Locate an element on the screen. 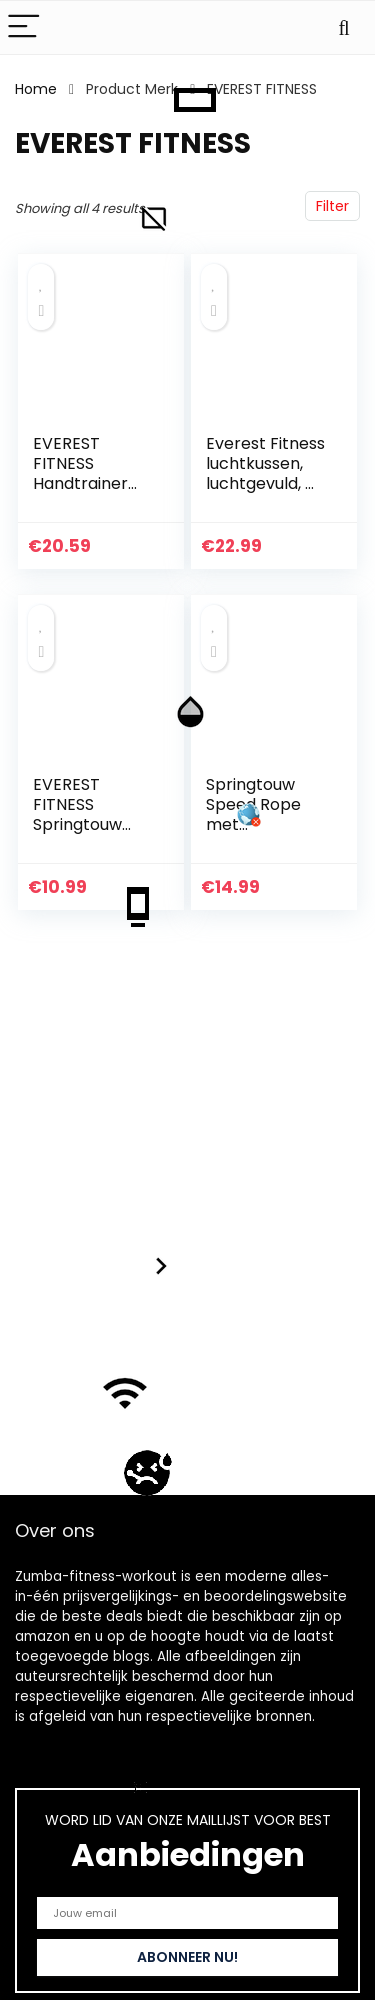 The image size is (375, 2000). crop image to 7:5 aspect ratio is located at coordinates (195, 100).